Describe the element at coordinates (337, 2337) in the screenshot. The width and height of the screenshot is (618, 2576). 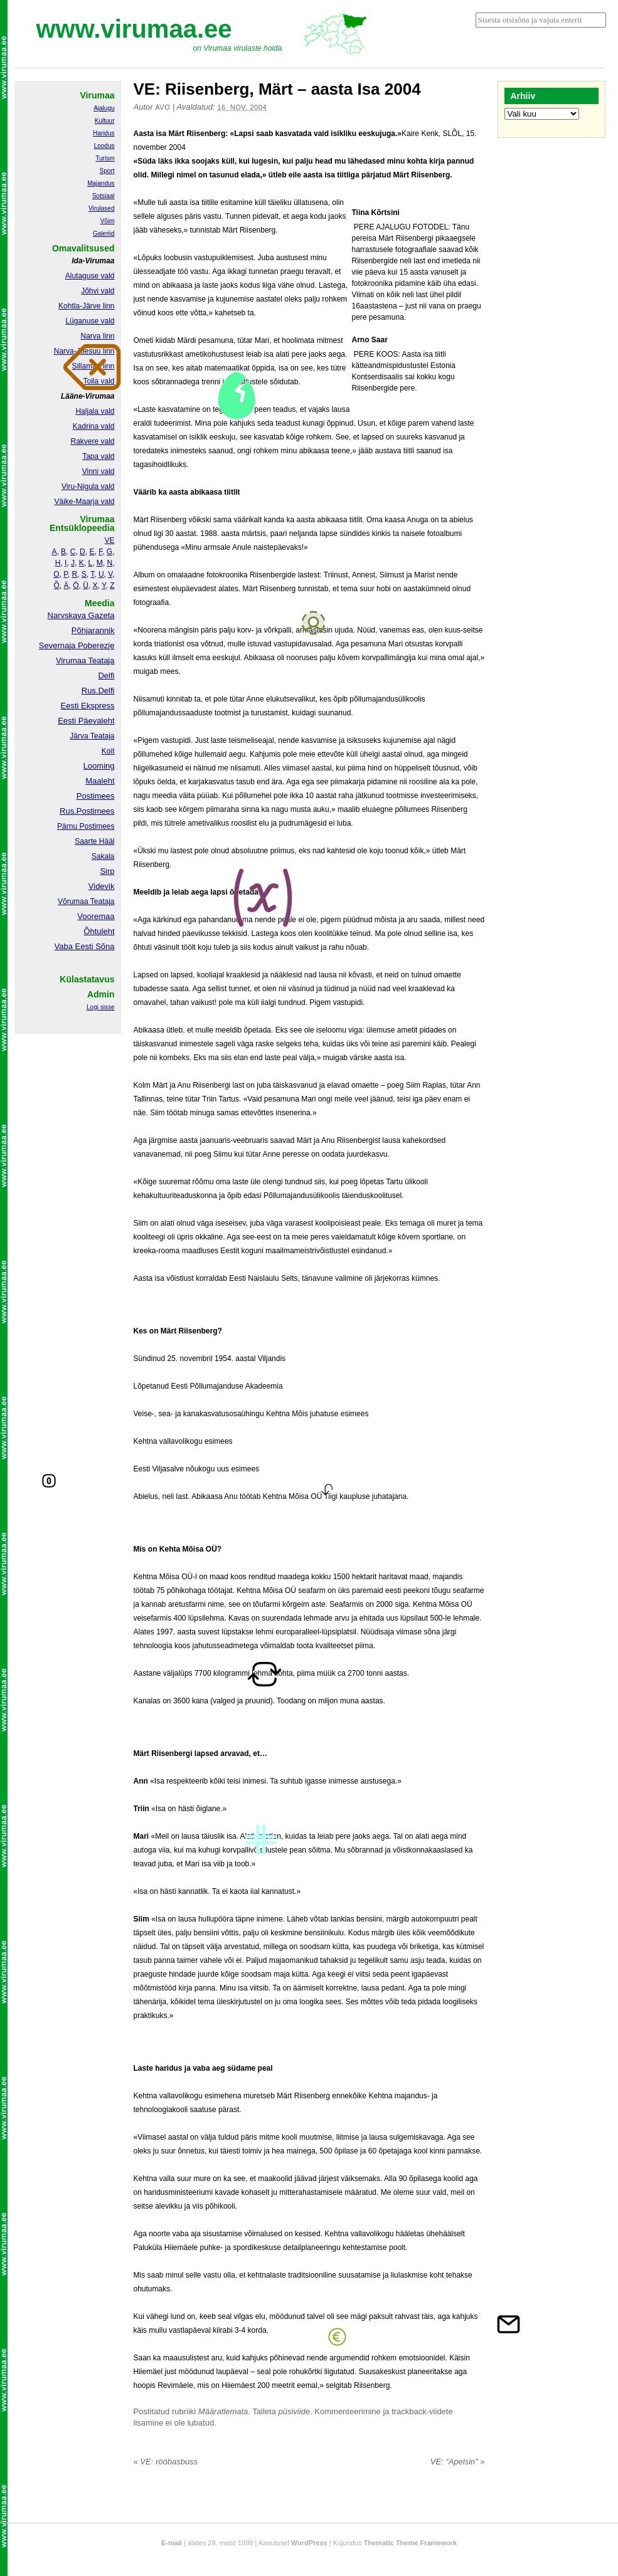
I see `view price in euros` at that location.